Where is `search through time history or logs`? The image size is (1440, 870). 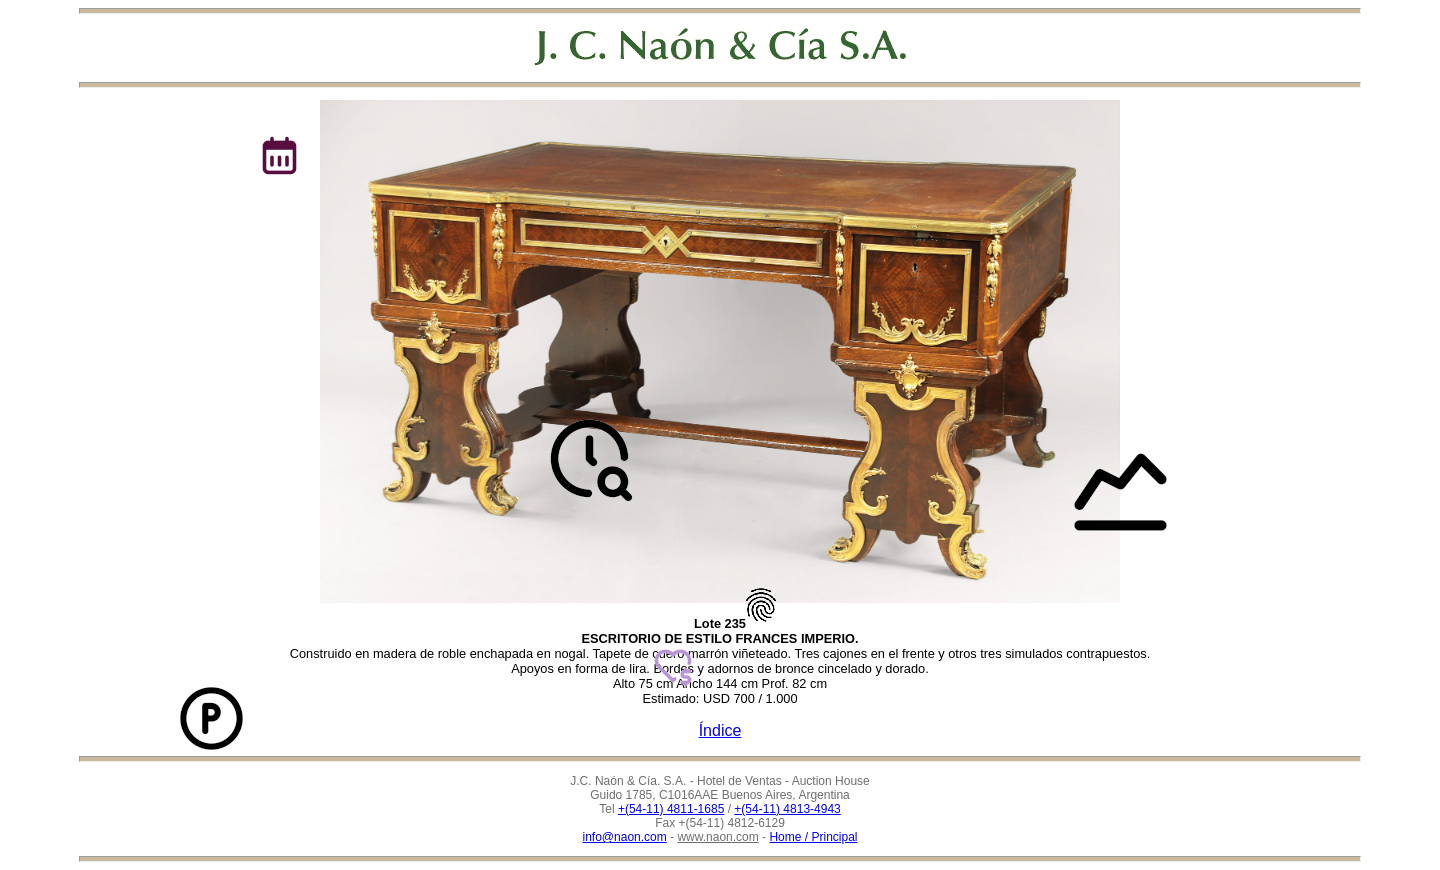
search through time history or logs is located at coordinates (589, 458).